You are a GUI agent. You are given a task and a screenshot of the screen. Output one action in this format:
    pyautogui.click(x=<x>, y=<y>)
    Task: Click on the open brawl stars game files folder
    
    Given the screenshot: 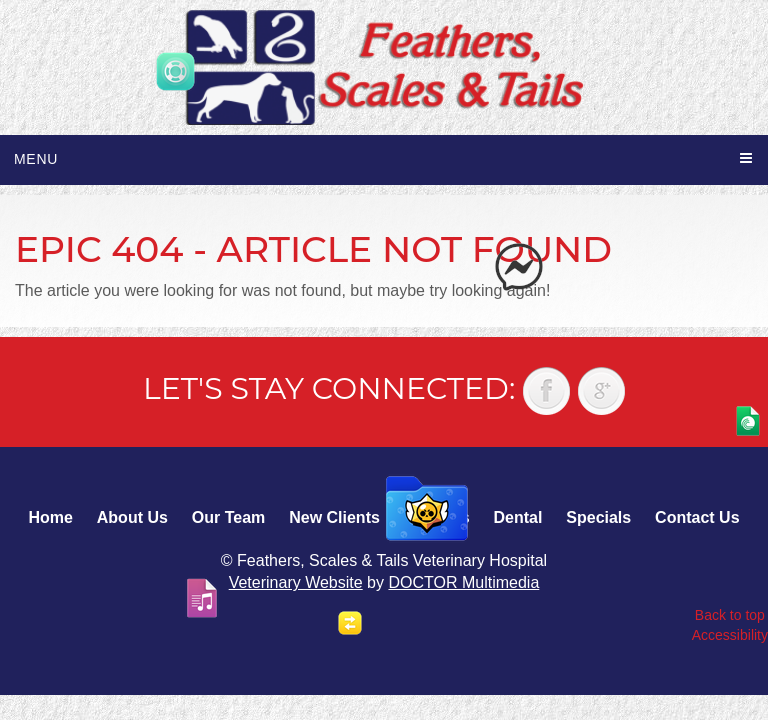 What is the action you would take?
    pyautogui.click(x=426, y=510)
    